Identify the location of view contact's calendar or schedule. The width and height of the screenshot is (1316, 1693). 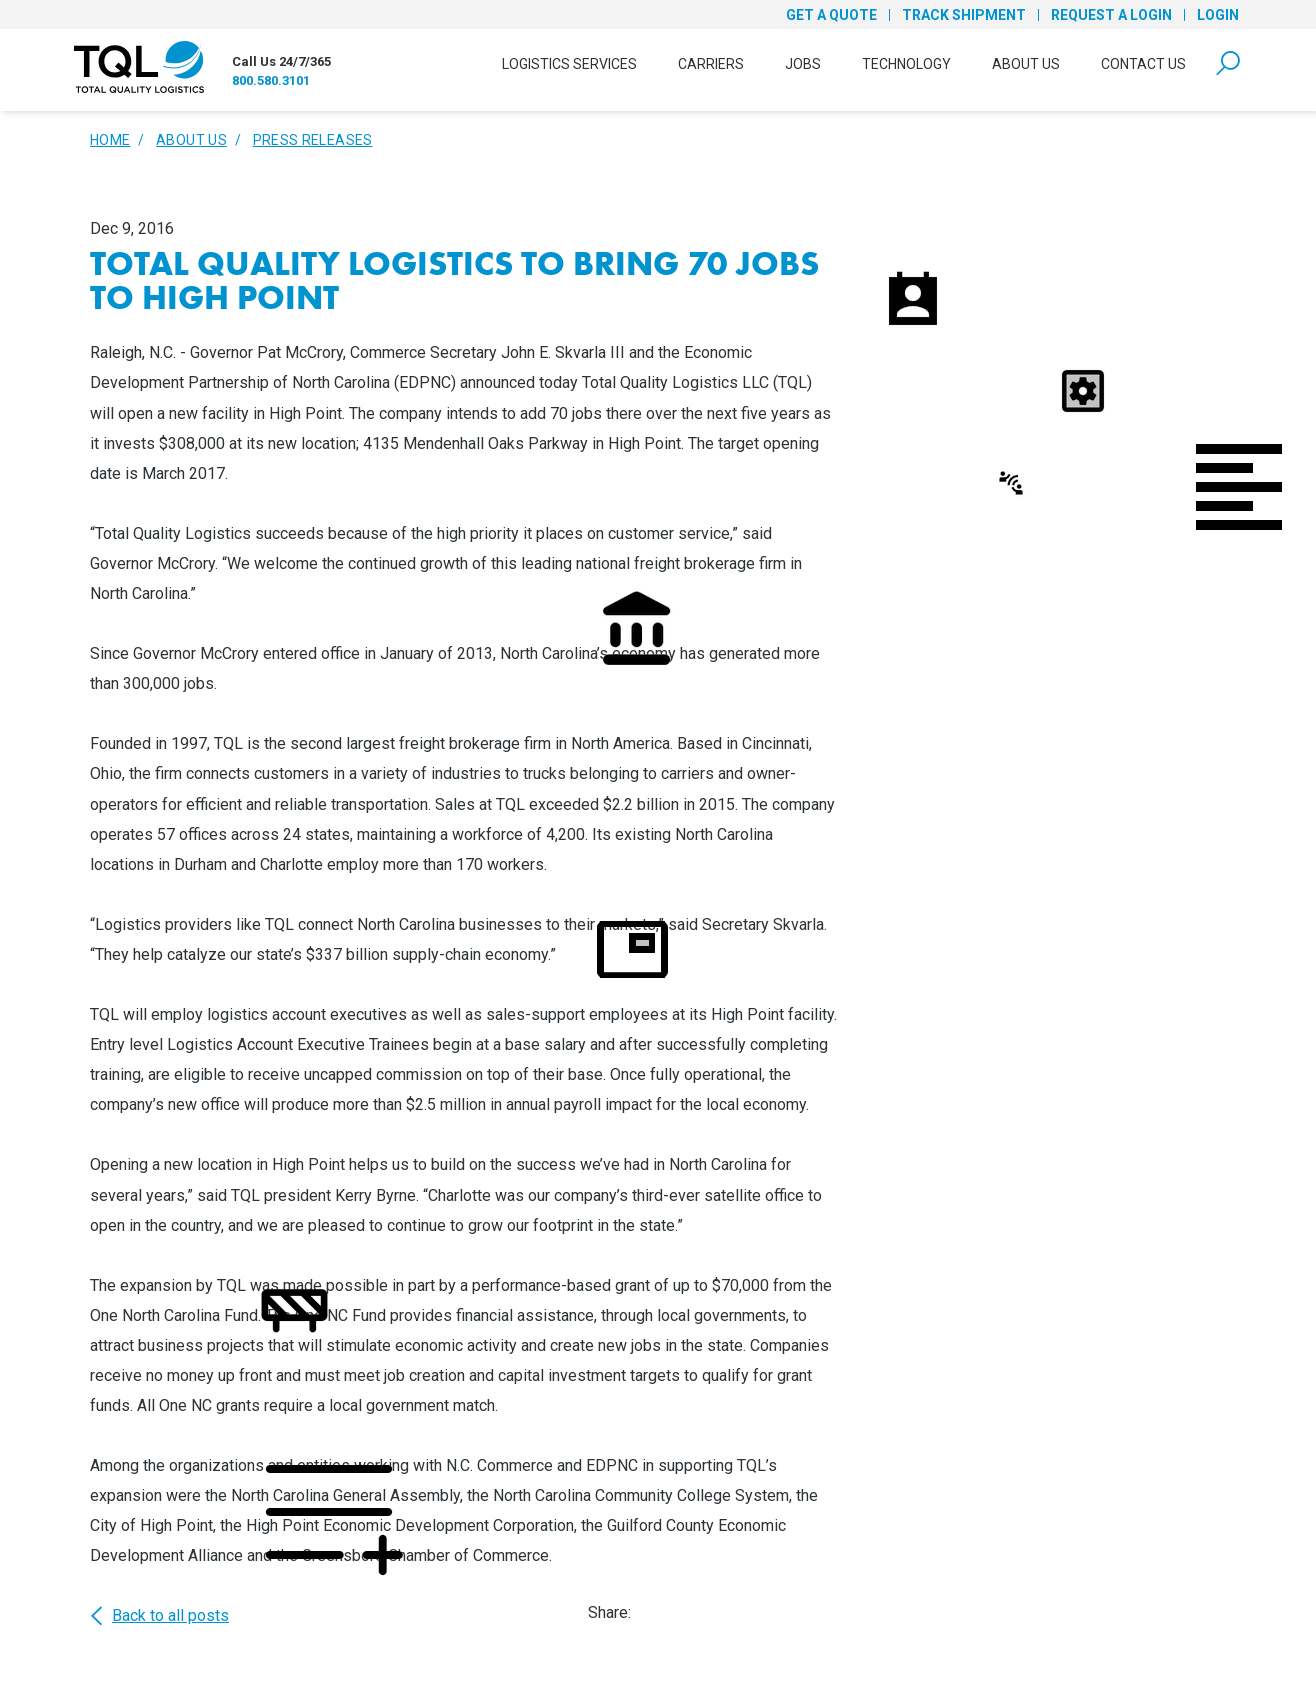
(913, 301).